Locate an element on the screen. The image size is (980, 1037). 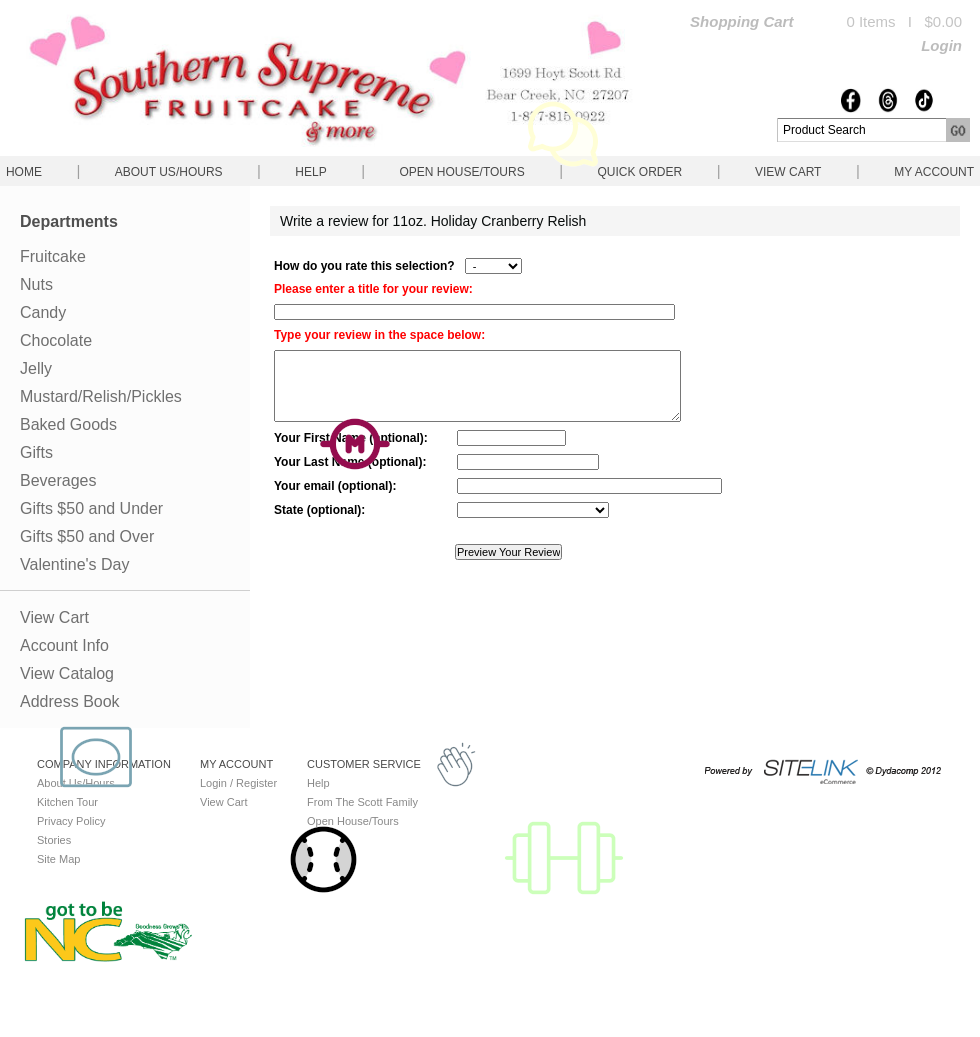
access workout or fitness features is located at coordinates (564, 858).